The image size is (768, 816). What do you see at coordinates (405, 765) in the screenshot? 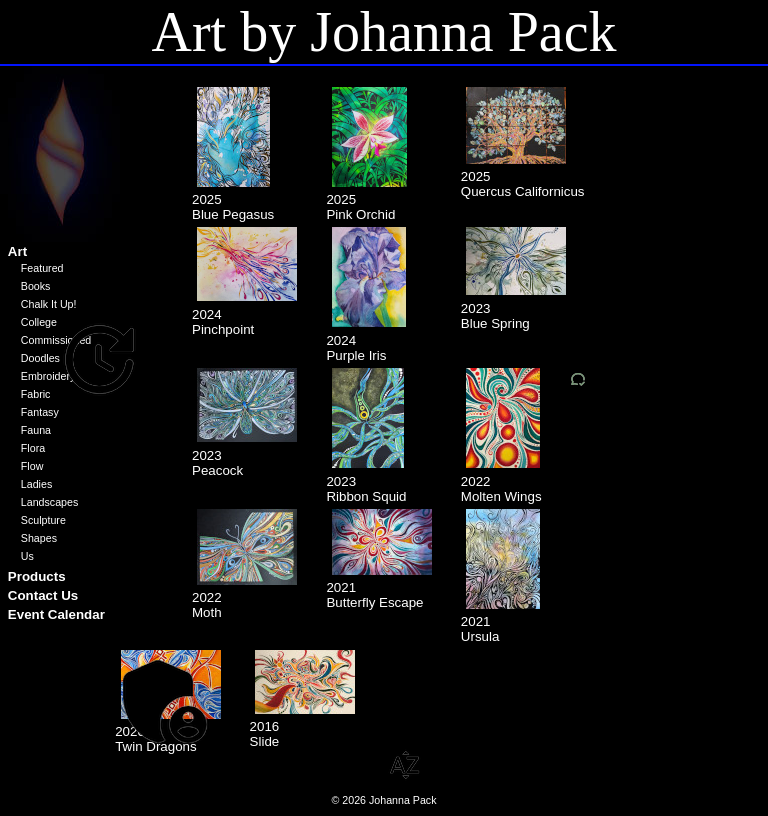
I see `sort items alphabetically` at bounding box center [405, 765].